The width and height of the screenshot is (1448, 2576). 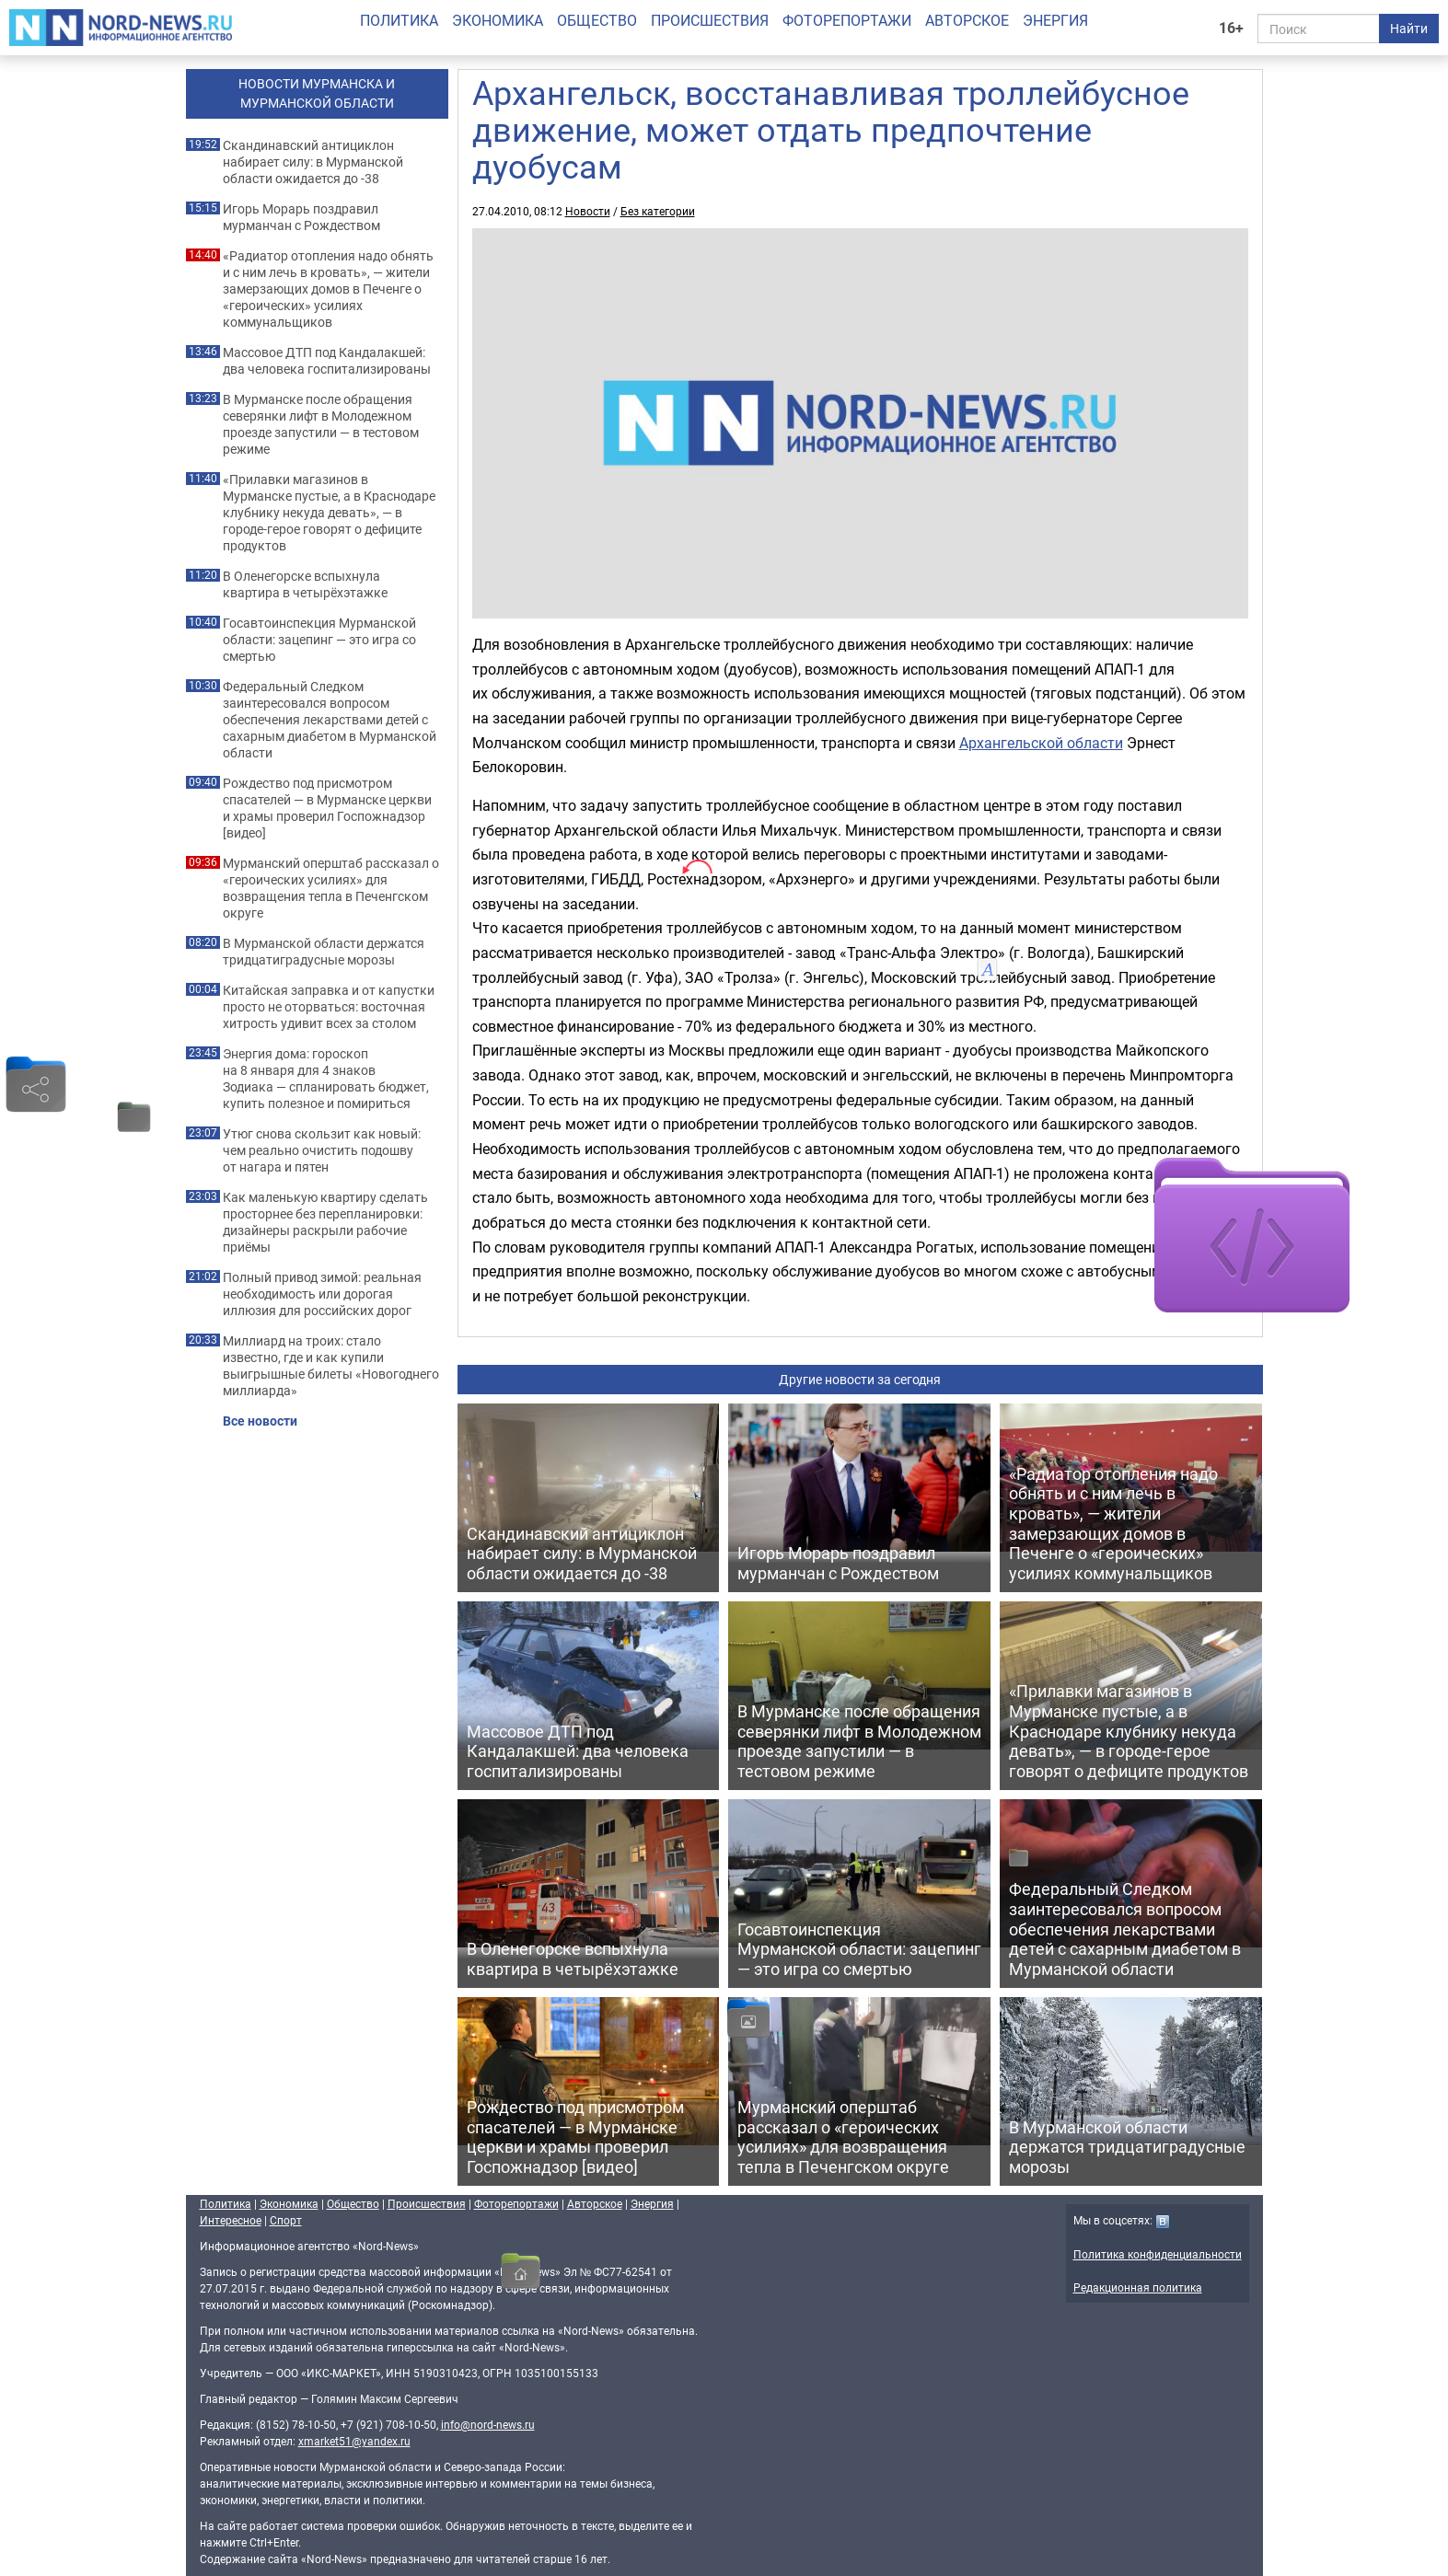 I want to click on open a font file, so click(x=987, y=969).